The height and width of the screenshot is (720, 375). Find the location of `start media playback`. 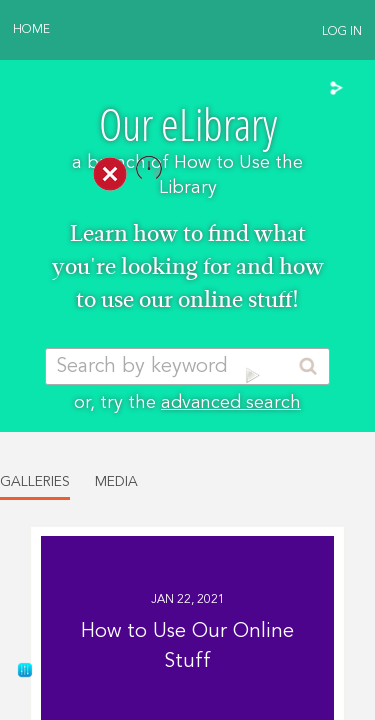

start media playback is located at coordinates (252, 375).